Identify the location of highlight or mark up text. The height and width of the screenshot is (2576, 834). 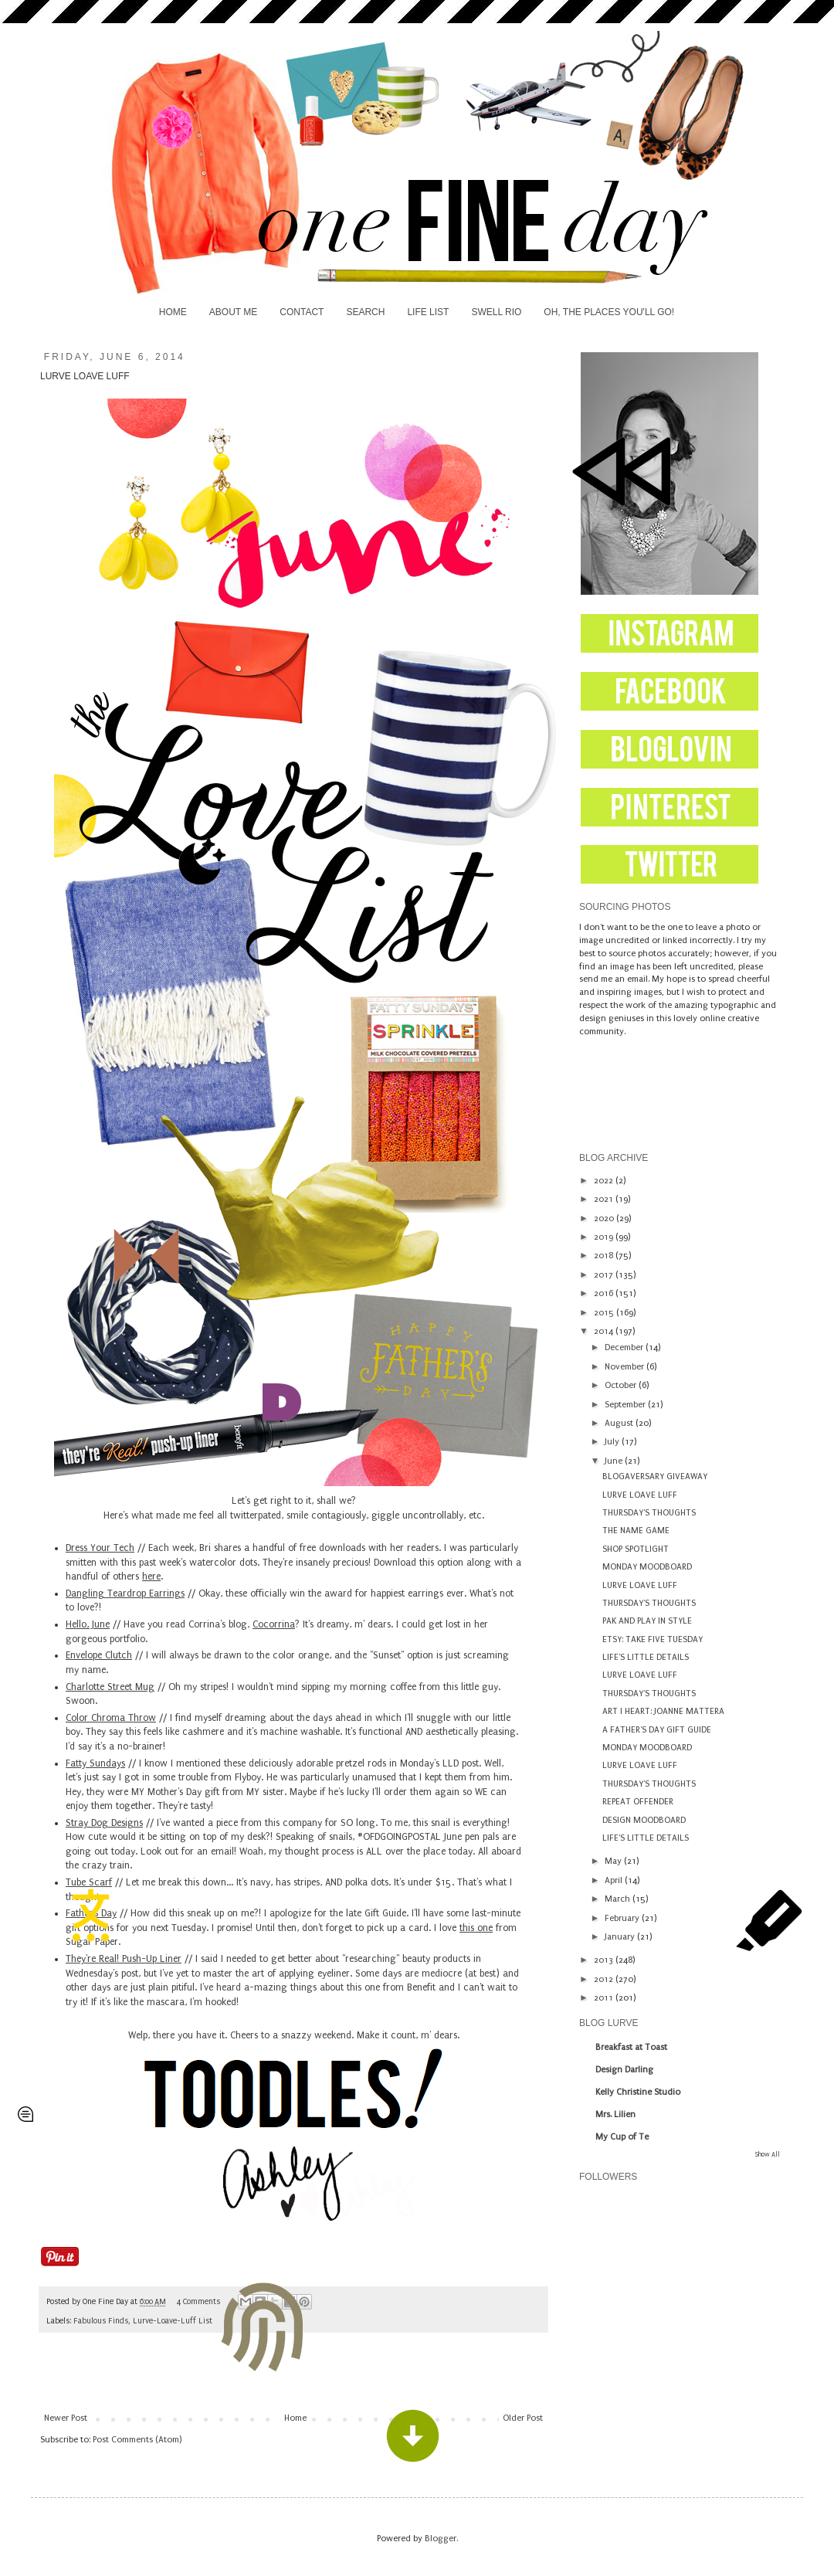
(770, 1922).